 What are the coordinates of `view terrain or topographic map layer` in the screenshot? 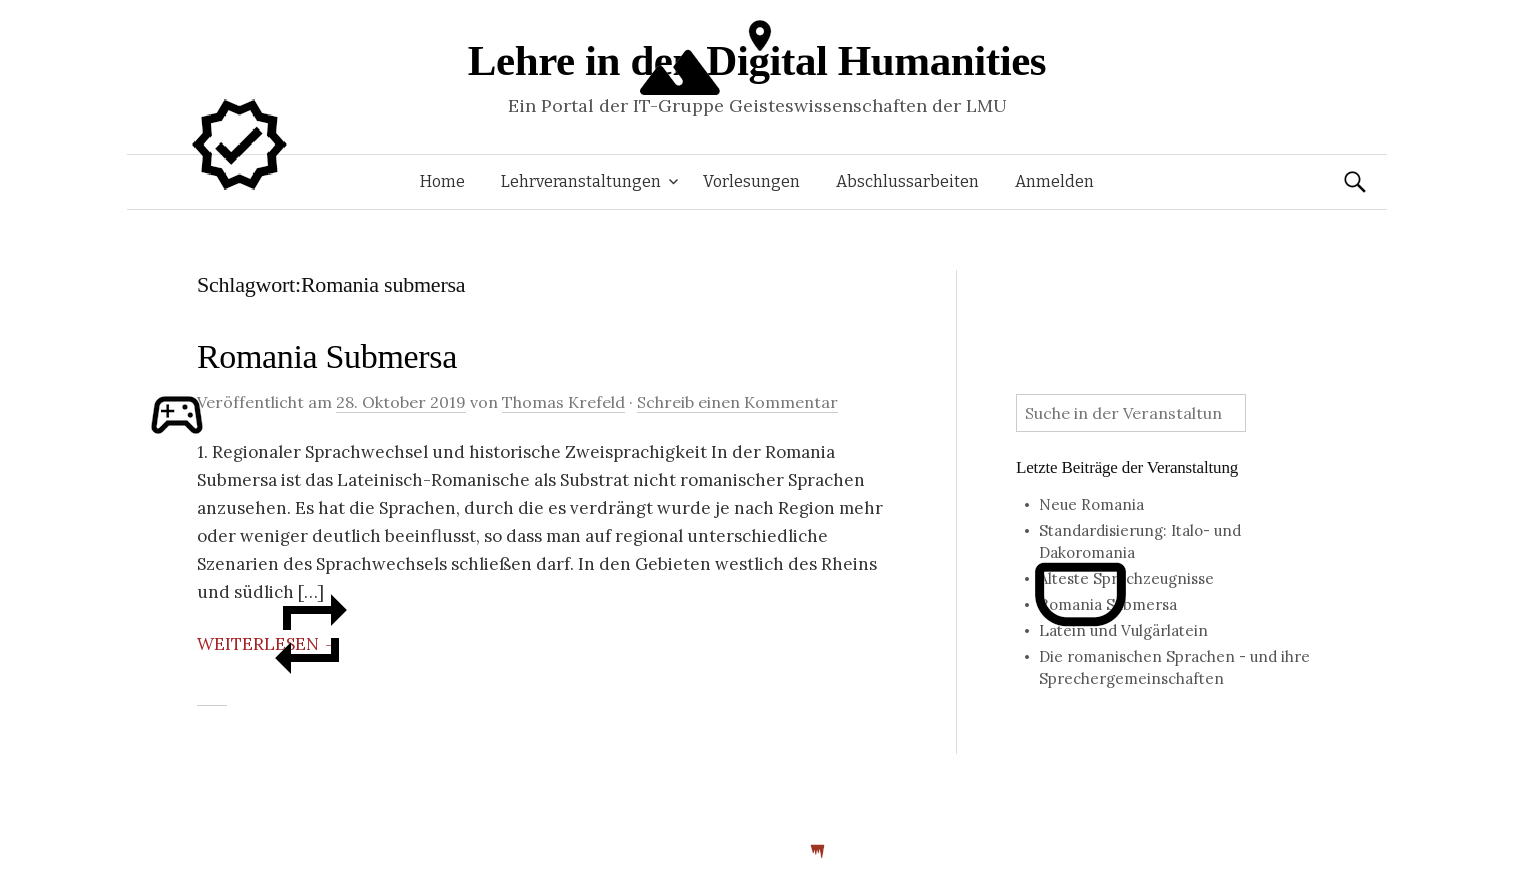 It's located at (680, 71).